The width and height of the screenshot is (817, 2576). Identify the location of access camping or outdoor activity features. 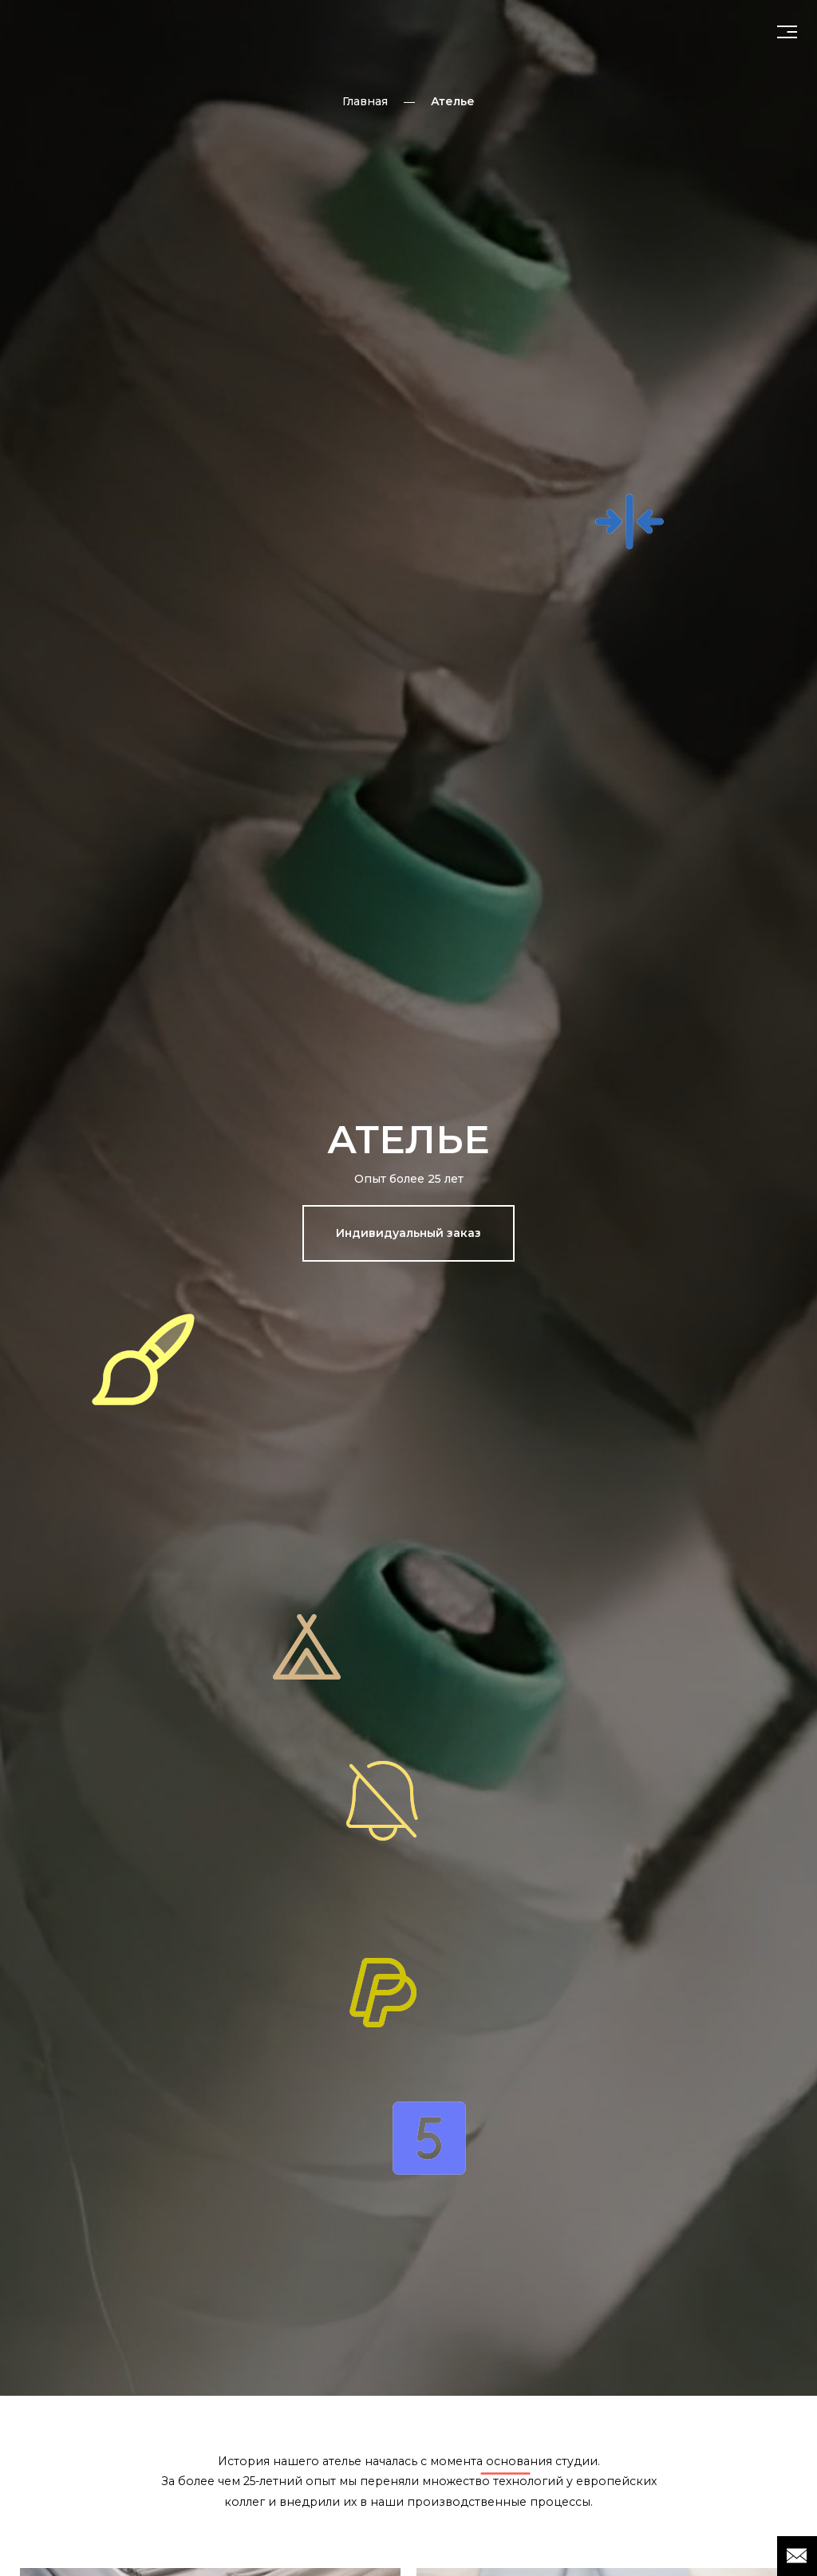
(306, 1650).